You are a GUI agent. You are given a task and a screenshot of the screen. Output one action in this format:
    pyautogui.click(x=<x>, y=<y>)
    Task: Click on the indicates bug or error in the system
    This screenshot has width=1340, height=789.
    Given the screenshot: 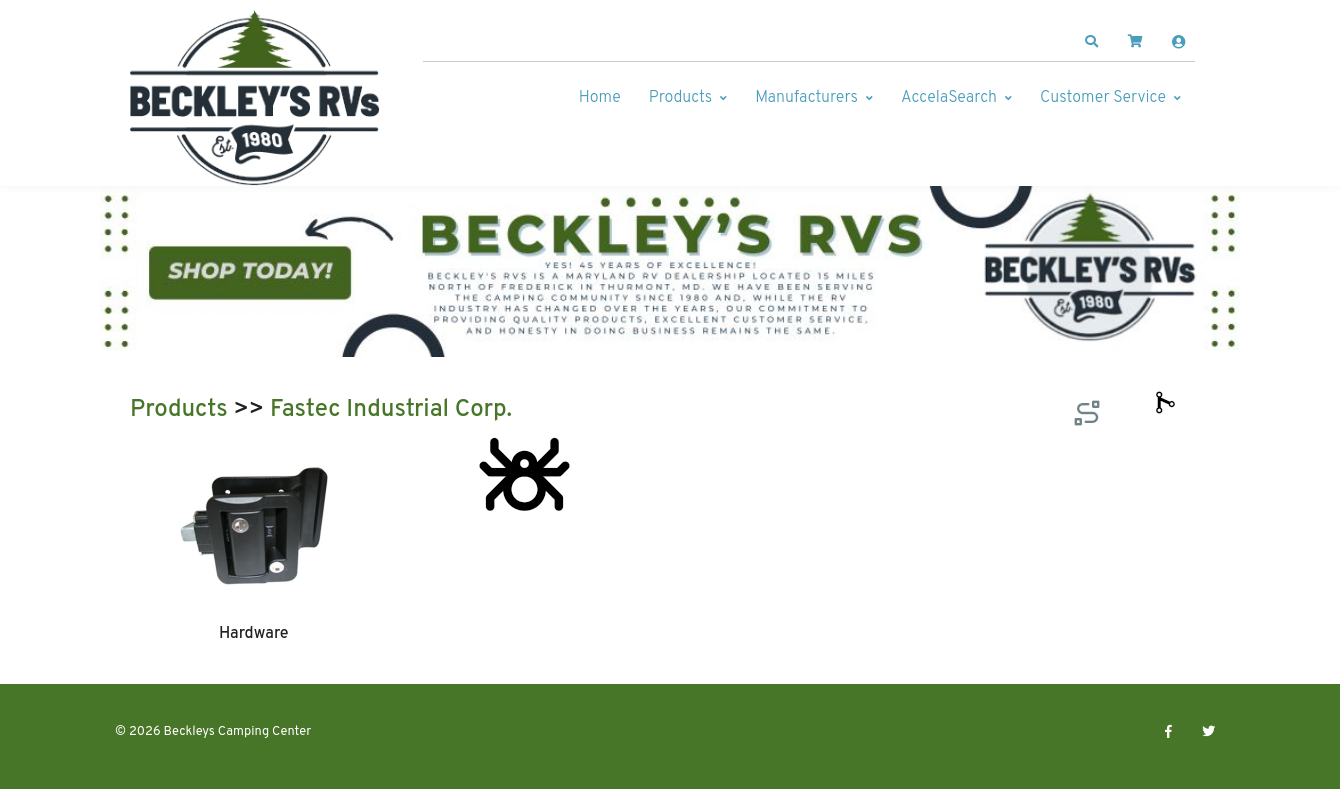 What is the action you would take?
    pyautogui.click(x=524, y=476)
    